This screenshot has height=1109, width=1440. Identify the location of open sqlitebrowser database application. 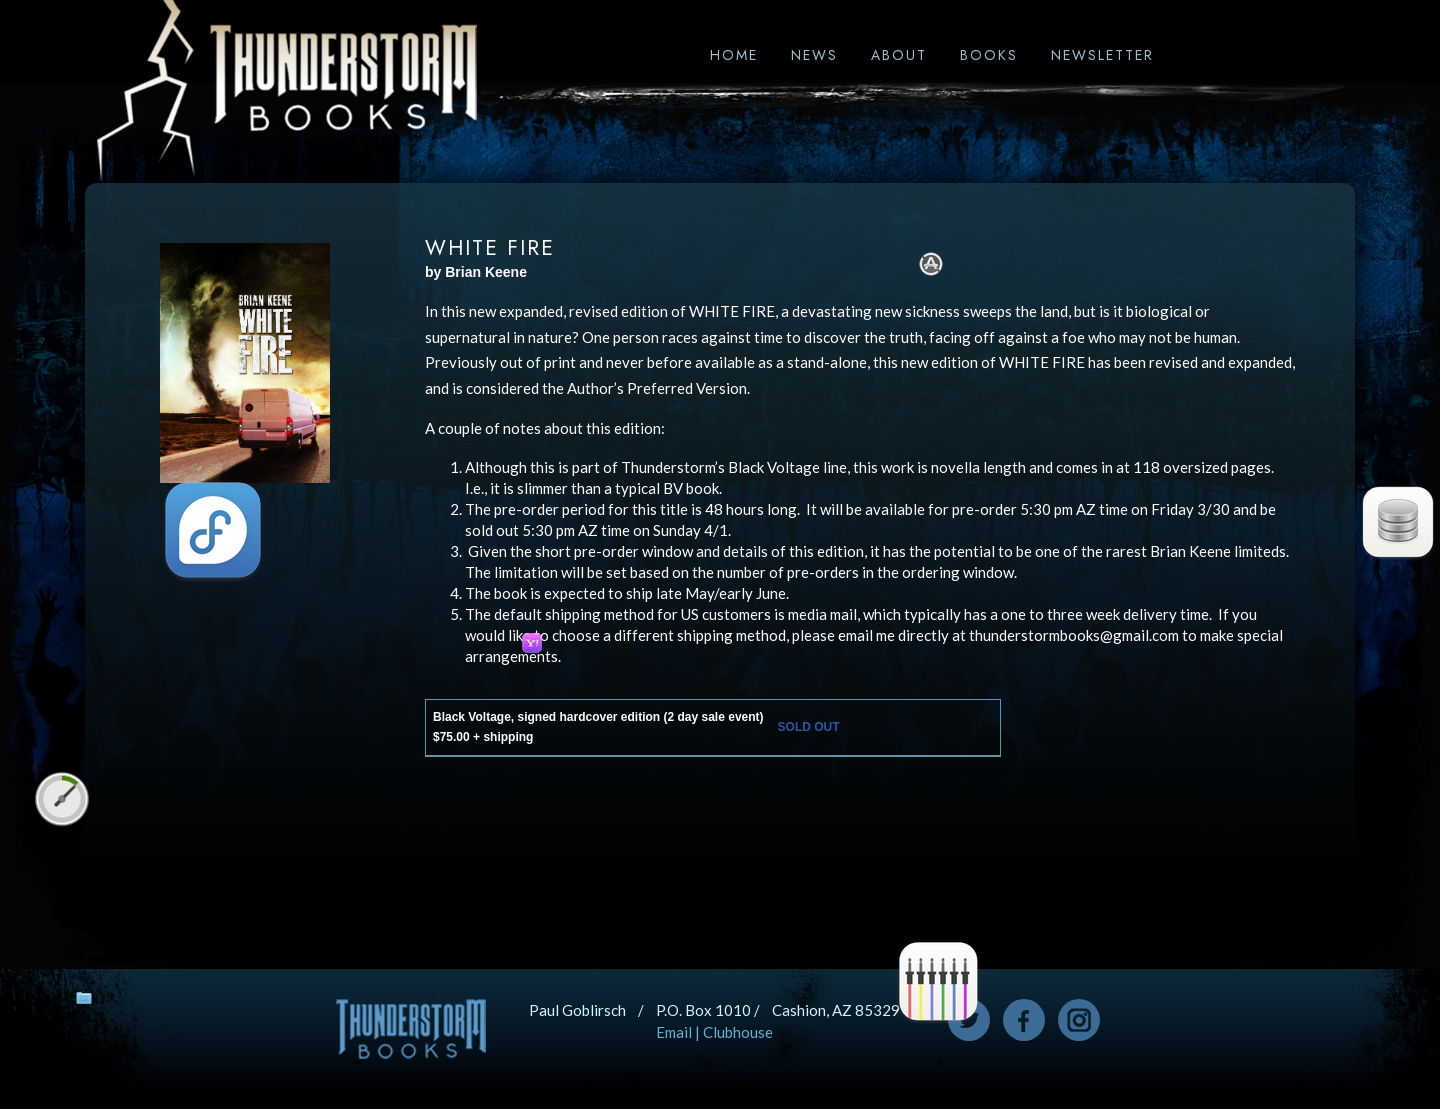
(1398, 522).